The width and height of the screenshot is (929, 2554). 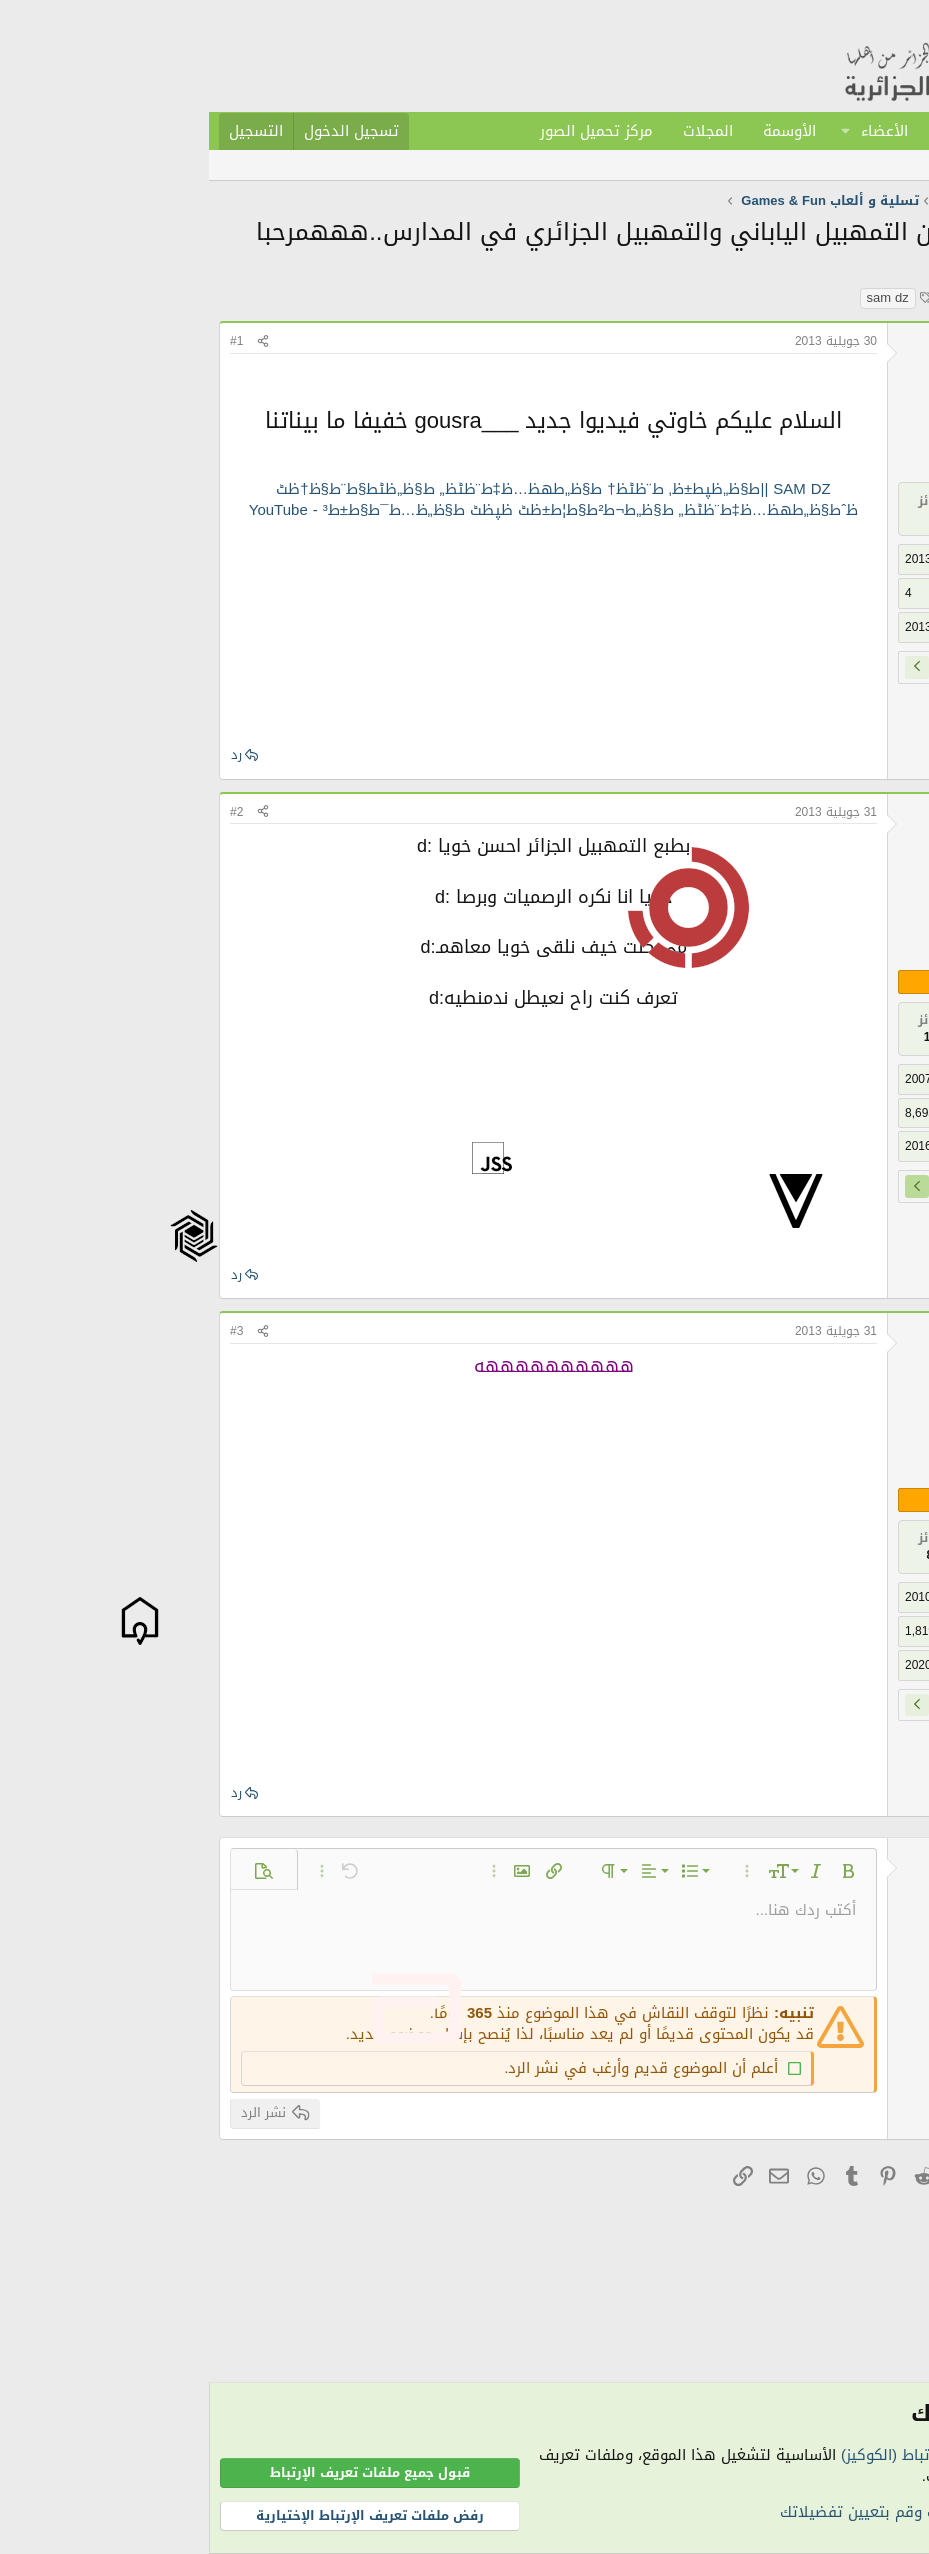 What do you see at coordinates (796, 1201) in the screenshot?
I see `open the ReVanced app` at bounding box center [796, 1201].